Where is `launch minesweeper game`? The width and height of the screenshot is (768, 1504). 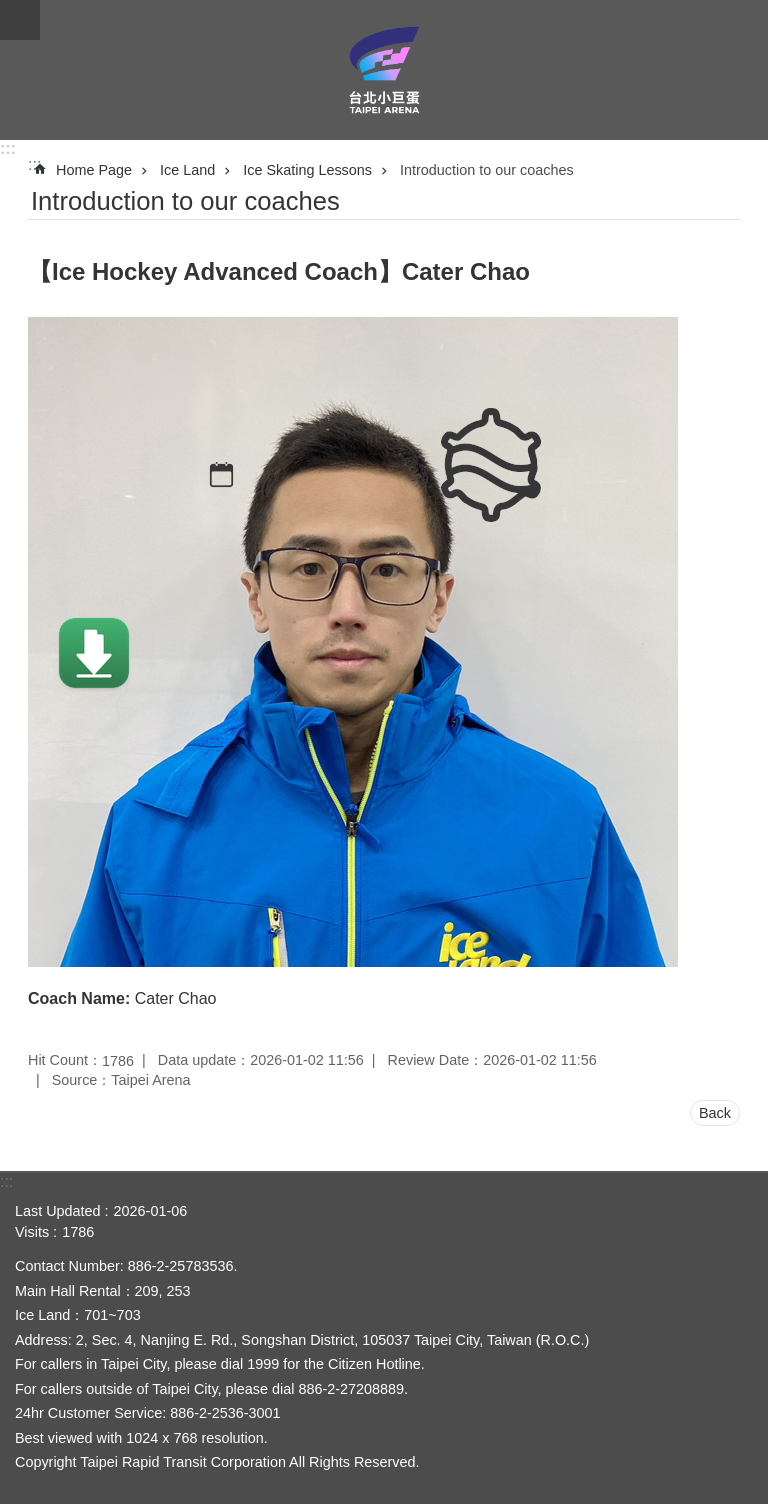 launch minesweeper game is located at coordinates (491, 465).